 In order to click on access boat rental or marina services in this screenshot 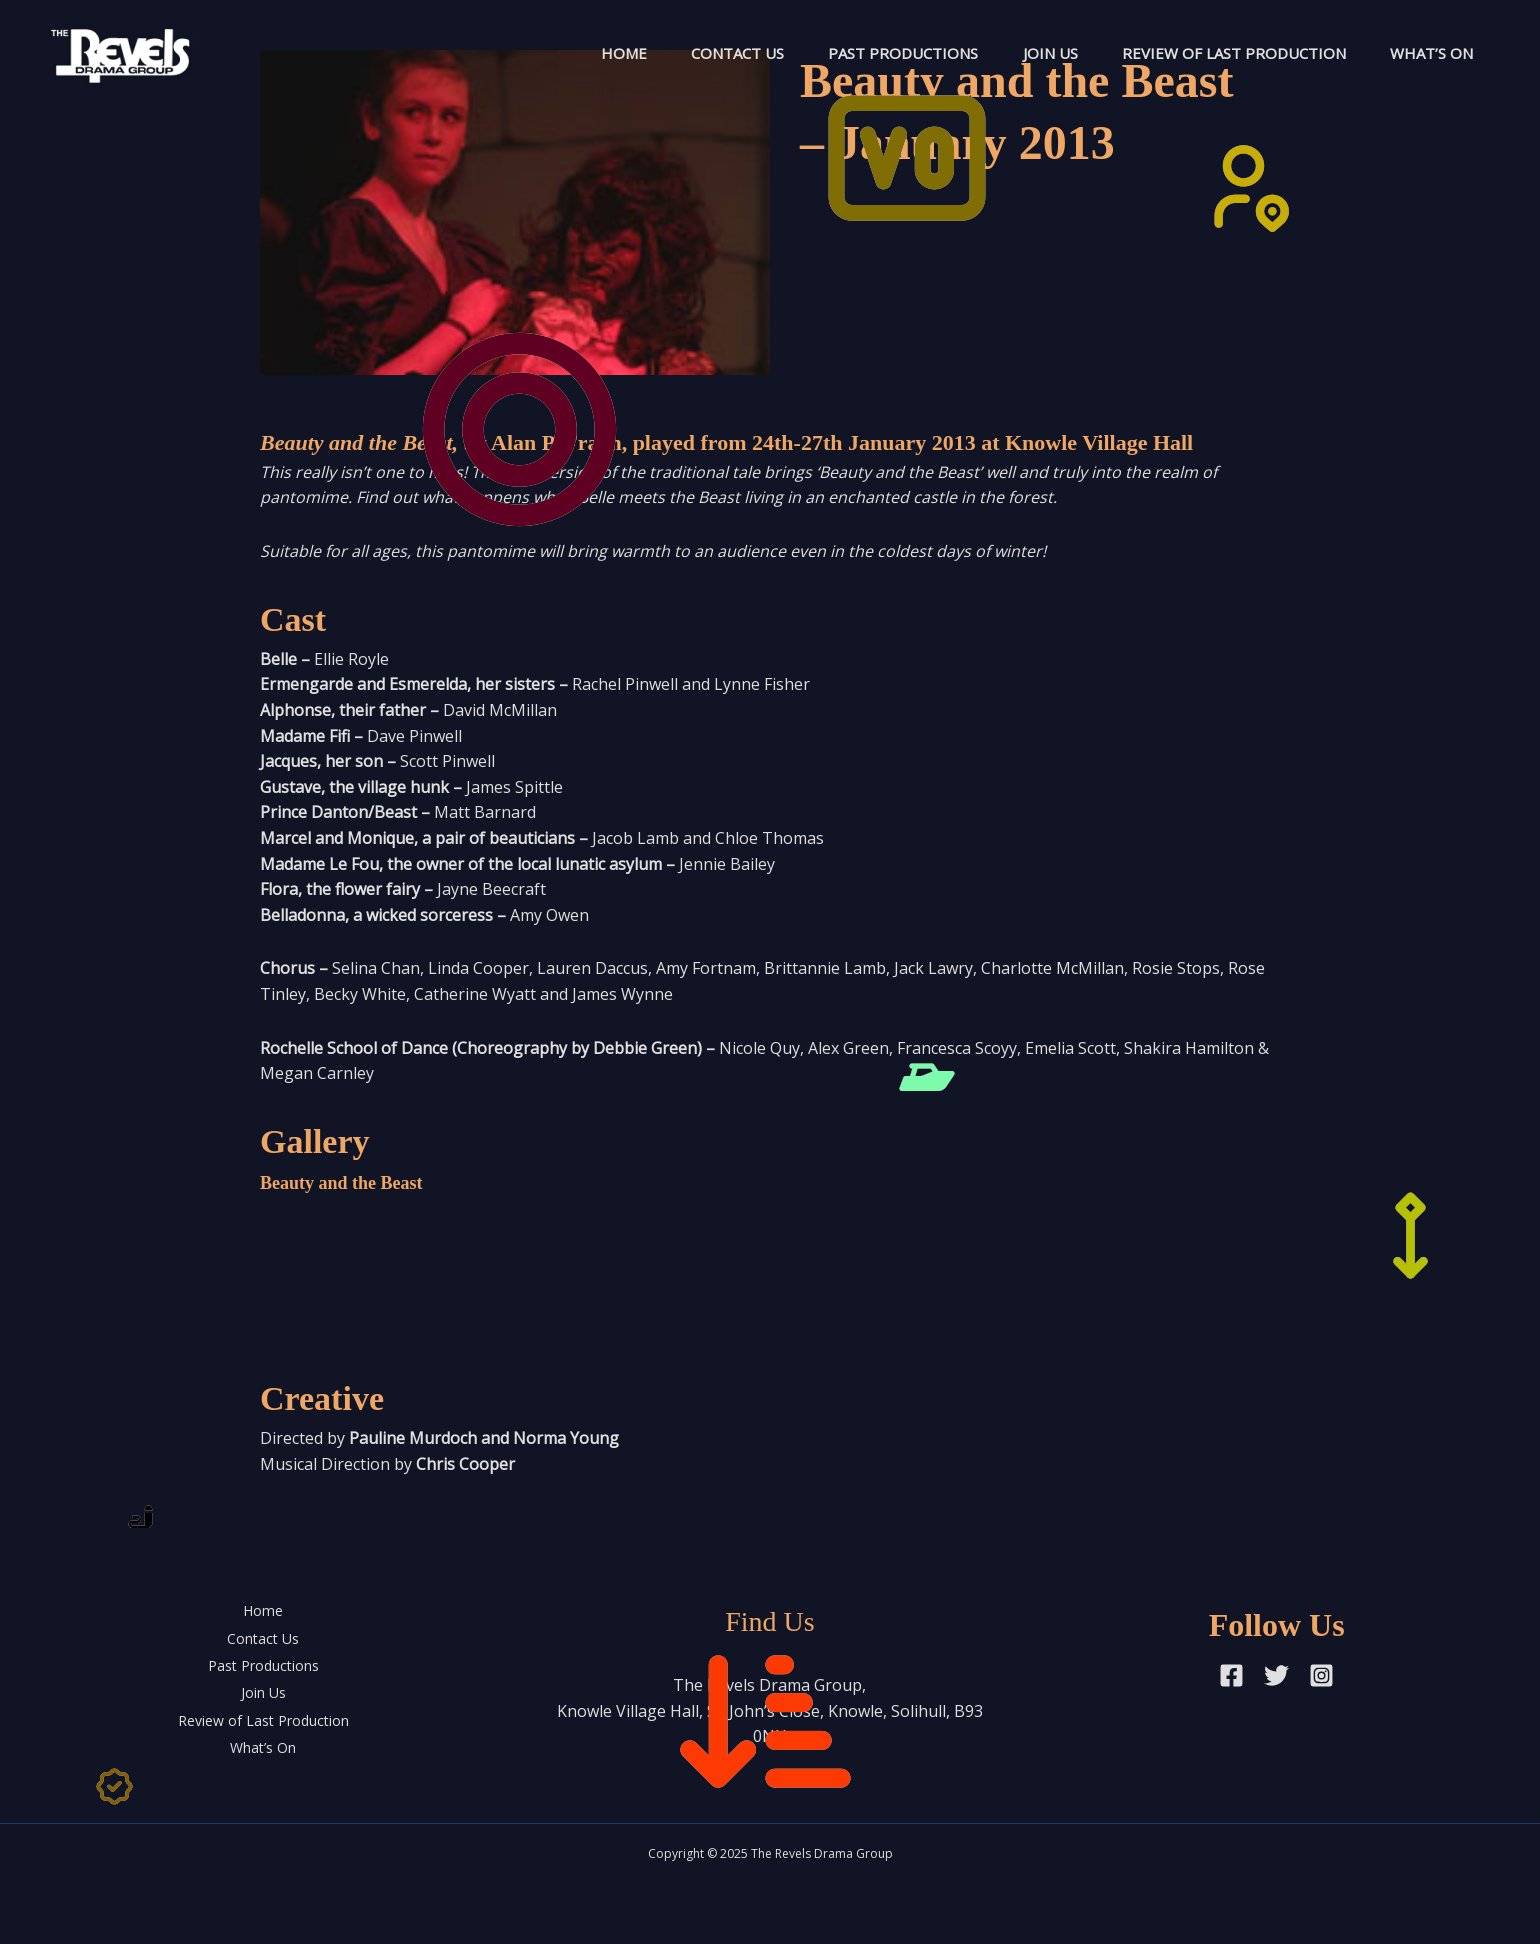, I will do `click(927, 1076)`.